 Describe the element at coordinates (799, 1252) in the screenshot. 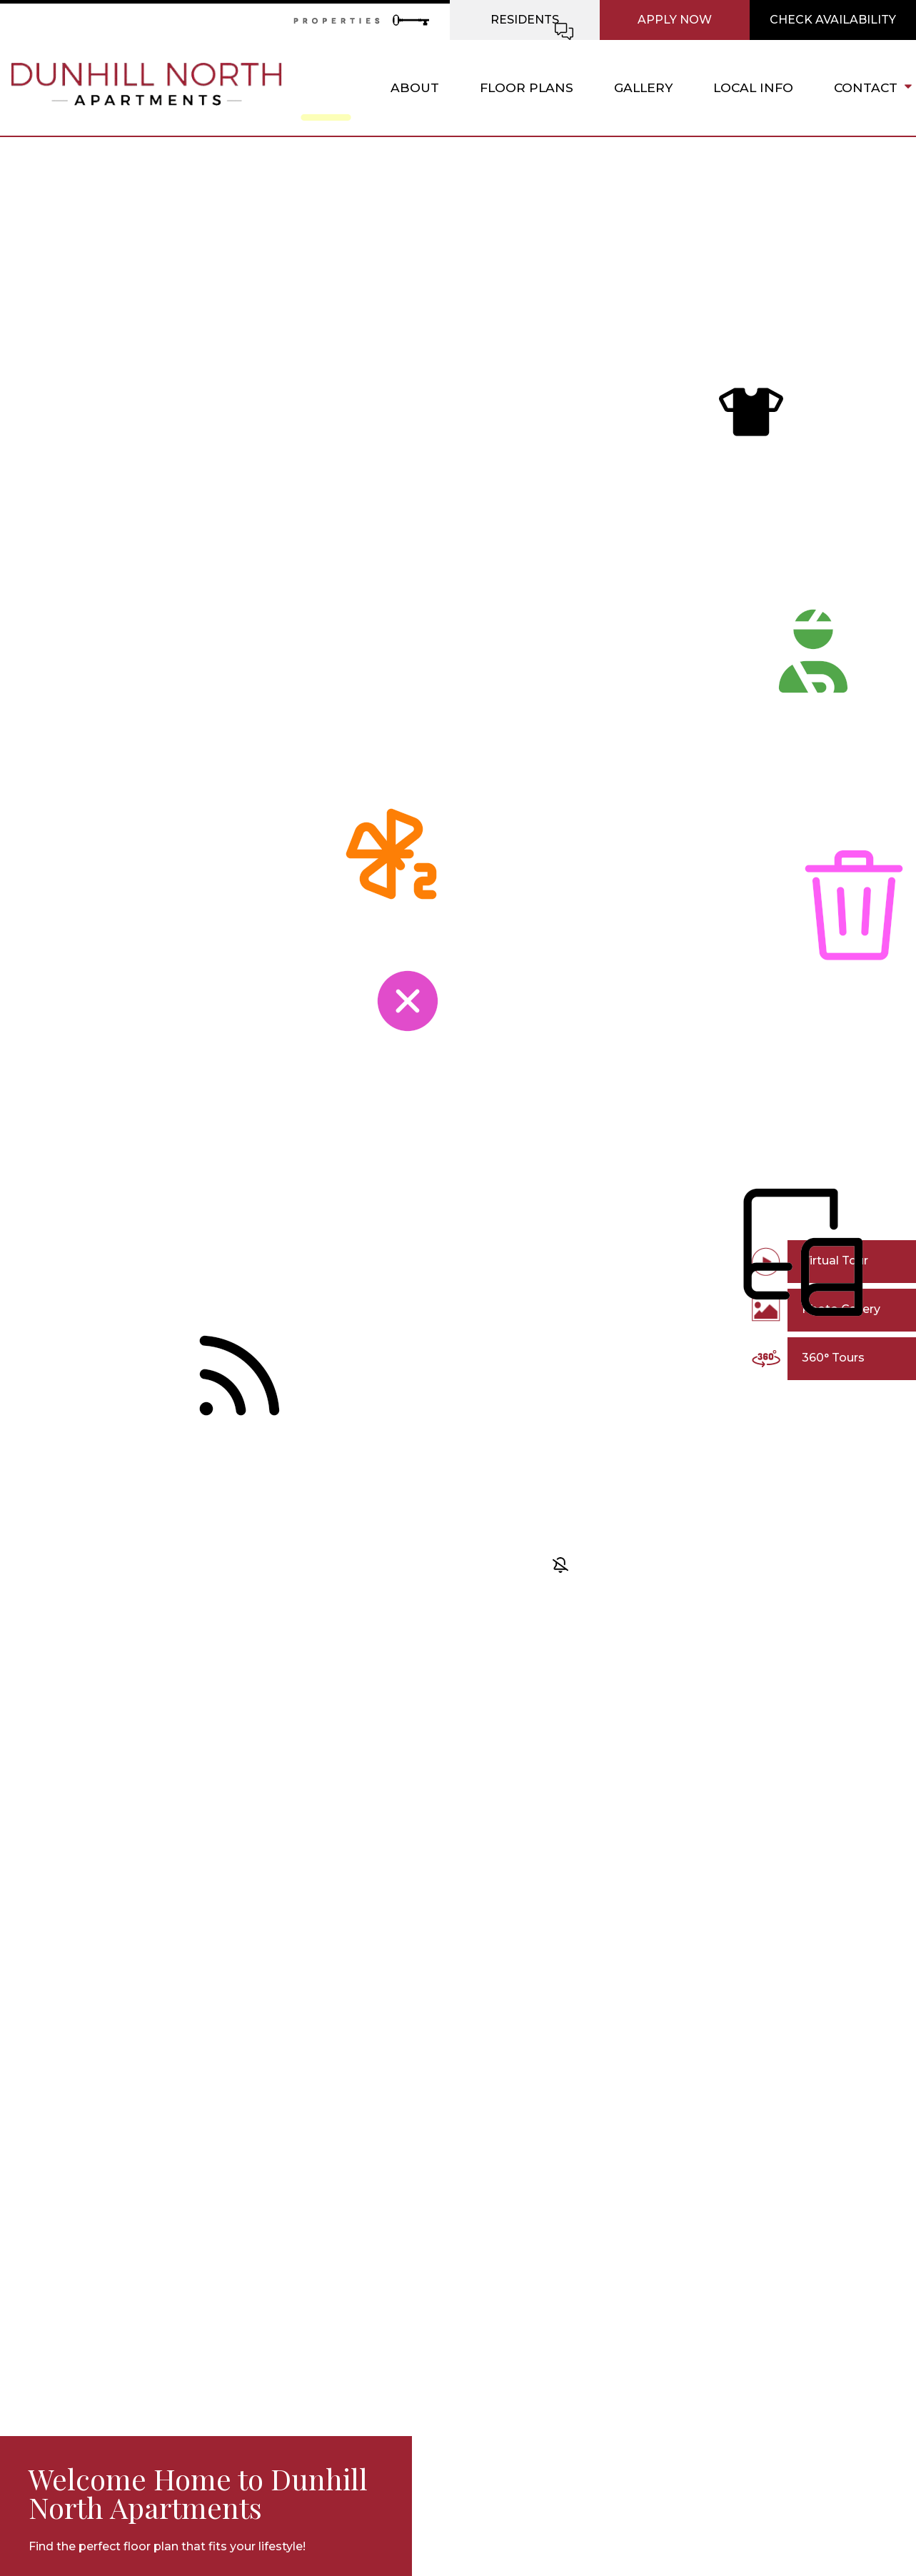

I see `clone or duplicate a repository` at that location.